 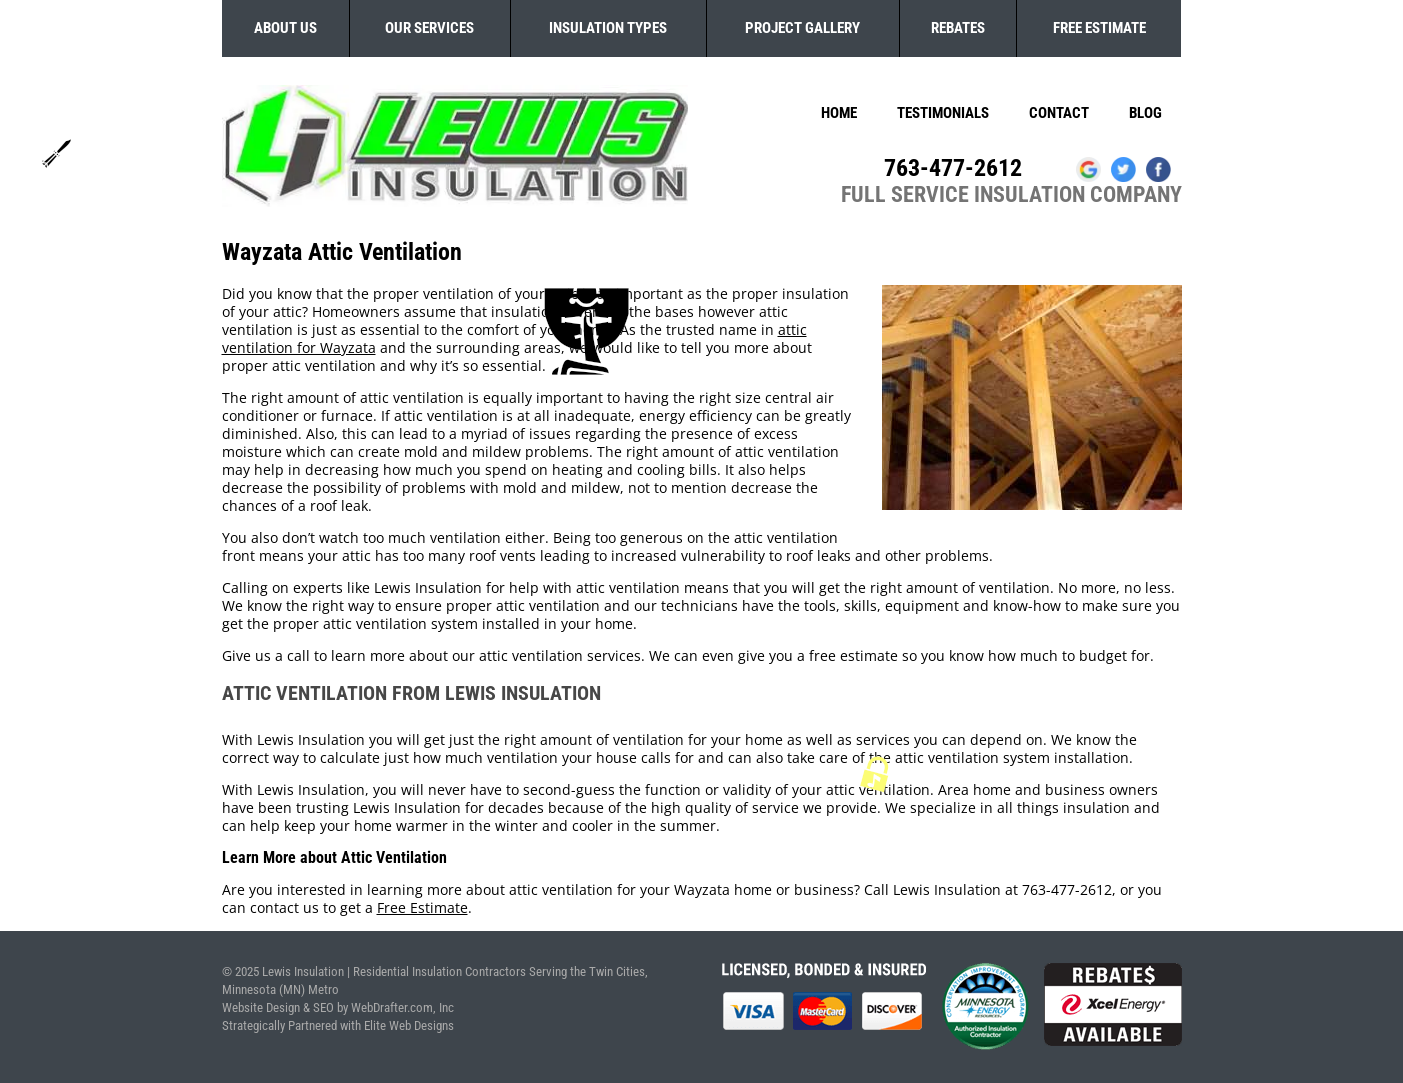 What do you see at coordinates (586, 331) in the screenshot?
I see `mute audio or sound effects` at bounding box center [586, 331].